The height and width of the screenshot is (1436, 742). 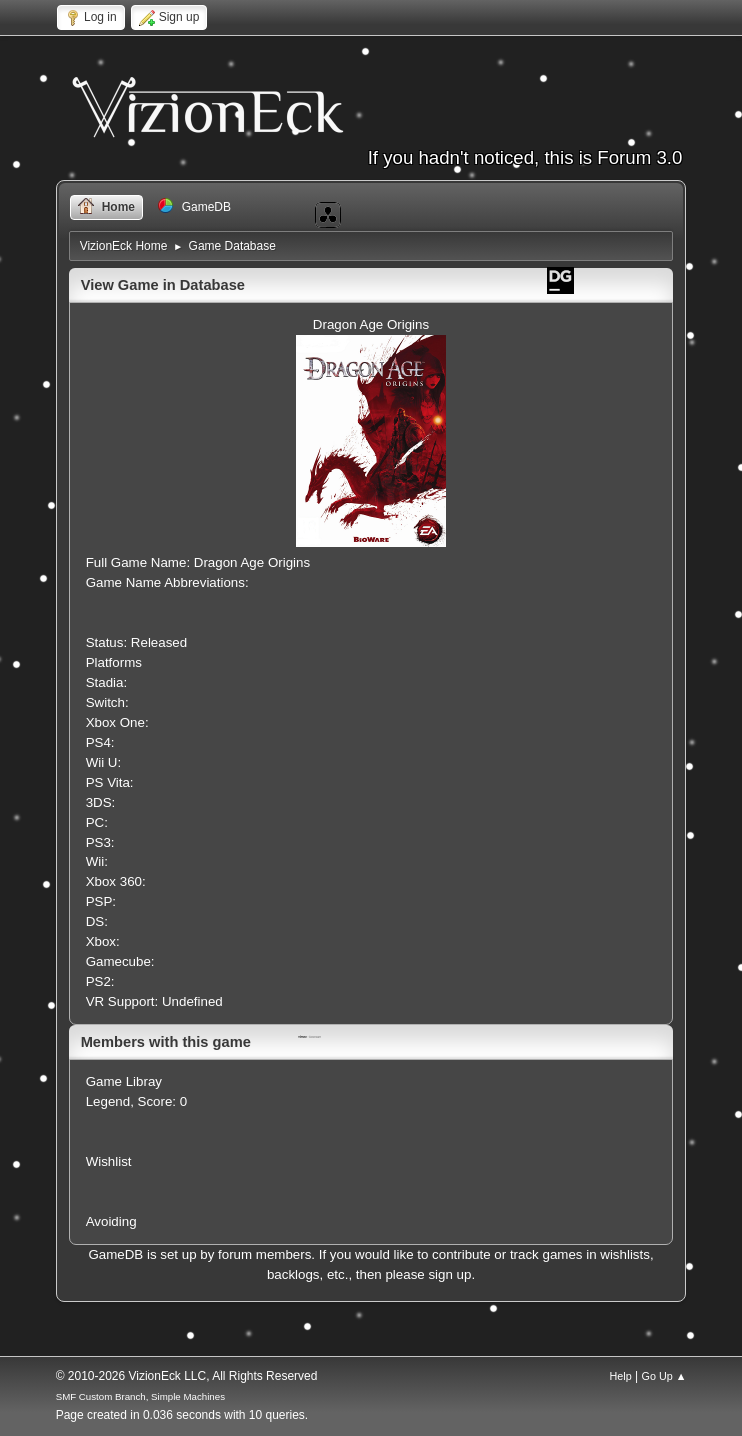 I want to click on open vimeo livestream app, so click(x=309, y=1036).